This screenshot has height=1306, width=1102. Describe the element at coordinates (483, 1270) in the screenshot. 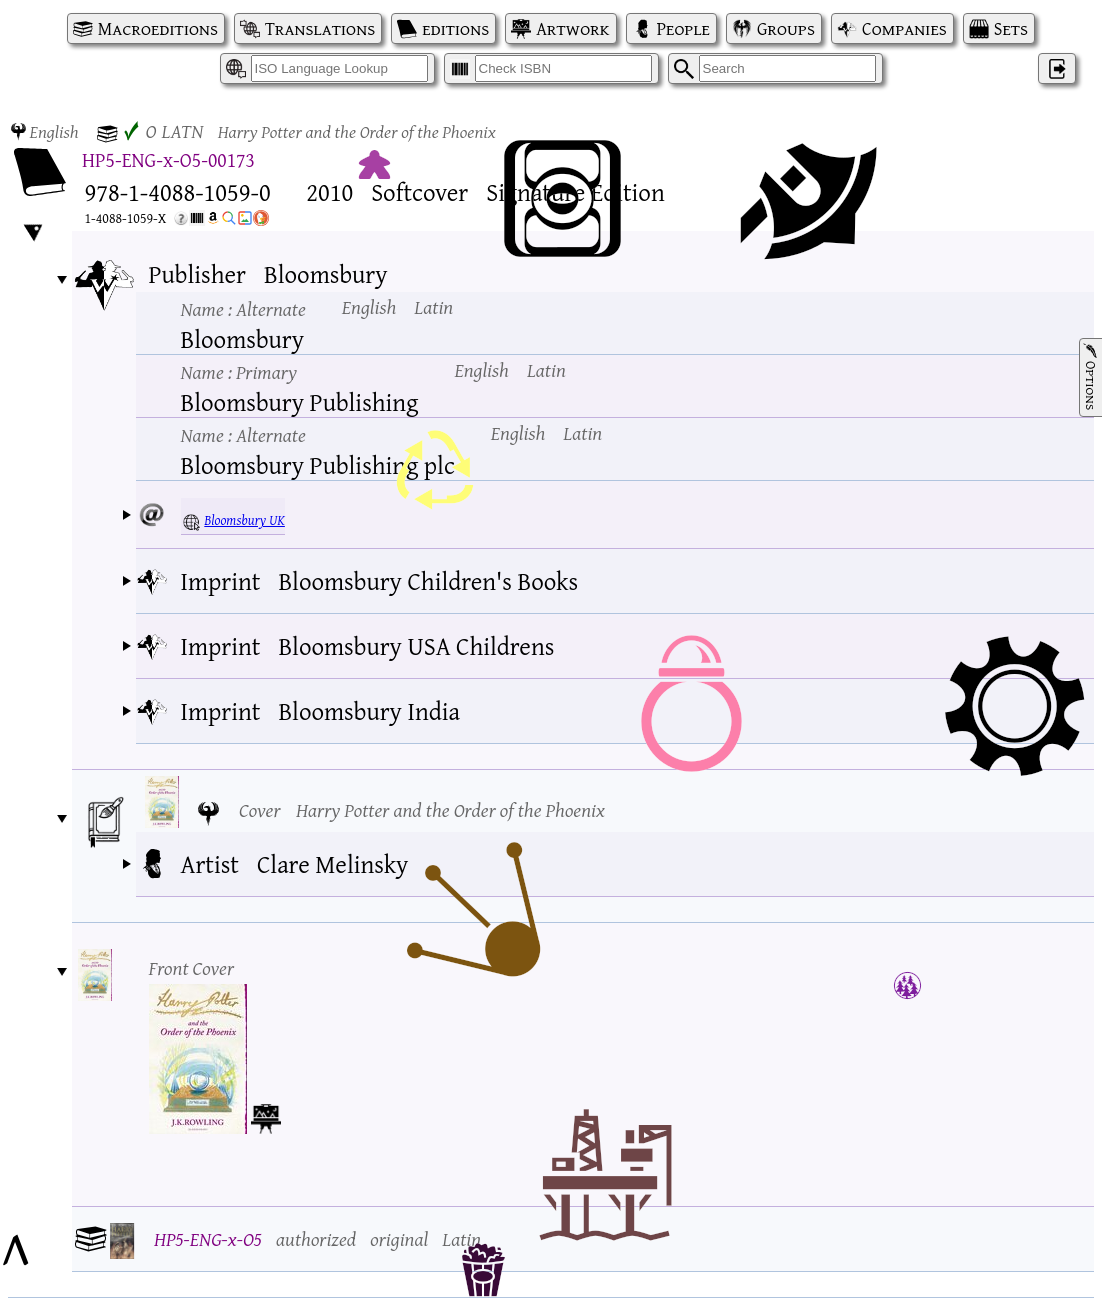

I see `browse movies or entertainment content` at that location.